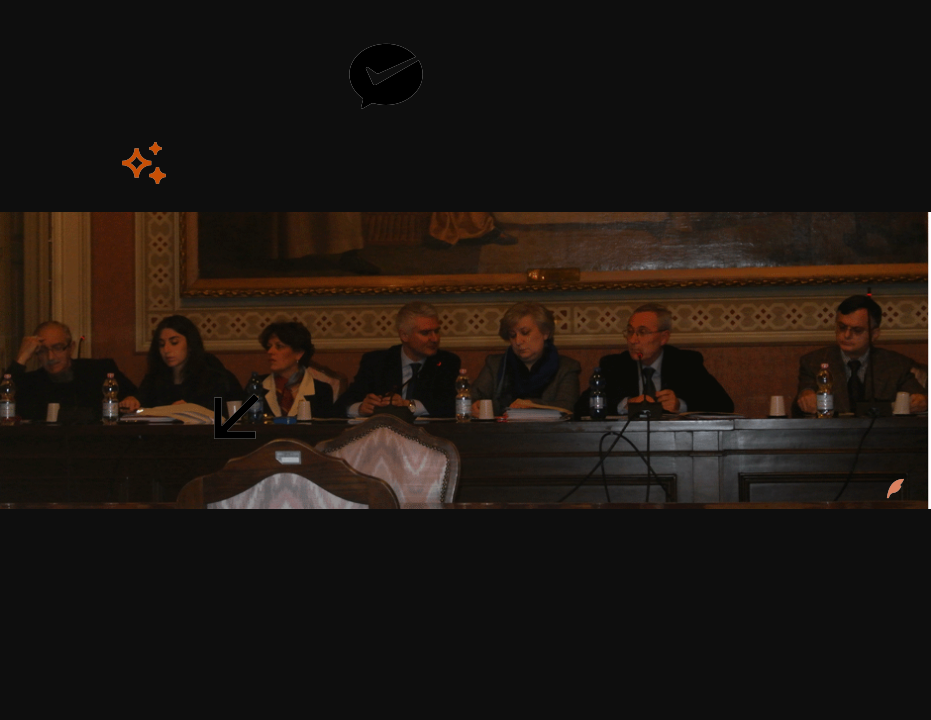  What do you see at coordinates (233, 420) in the screenshot?
I see `navigate back and down` at bounding box center [233, 420].